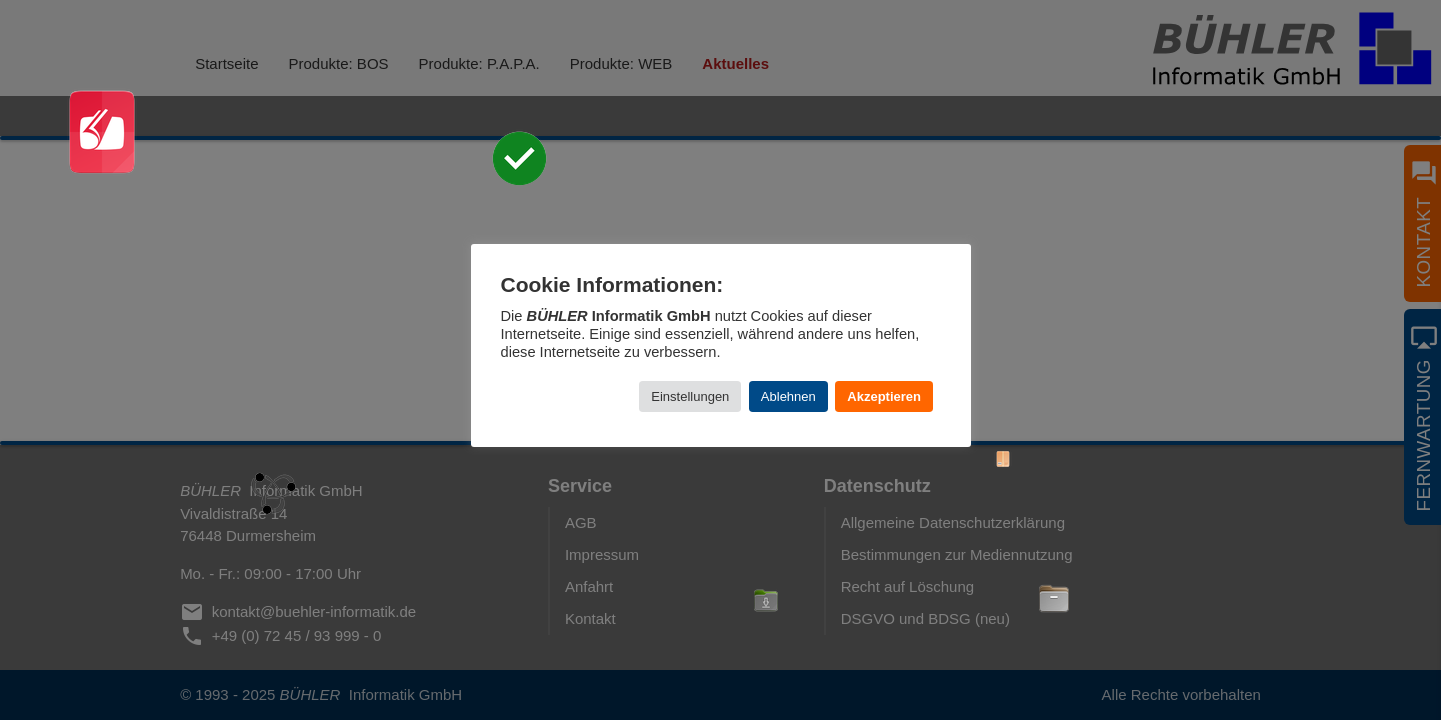 The height and width of the screenshot is (720, 1441). What do you see at coordinates (273, 493) in the screenshot?
I see `access bonjour network discovery settings` at bounding box center [273, 493].